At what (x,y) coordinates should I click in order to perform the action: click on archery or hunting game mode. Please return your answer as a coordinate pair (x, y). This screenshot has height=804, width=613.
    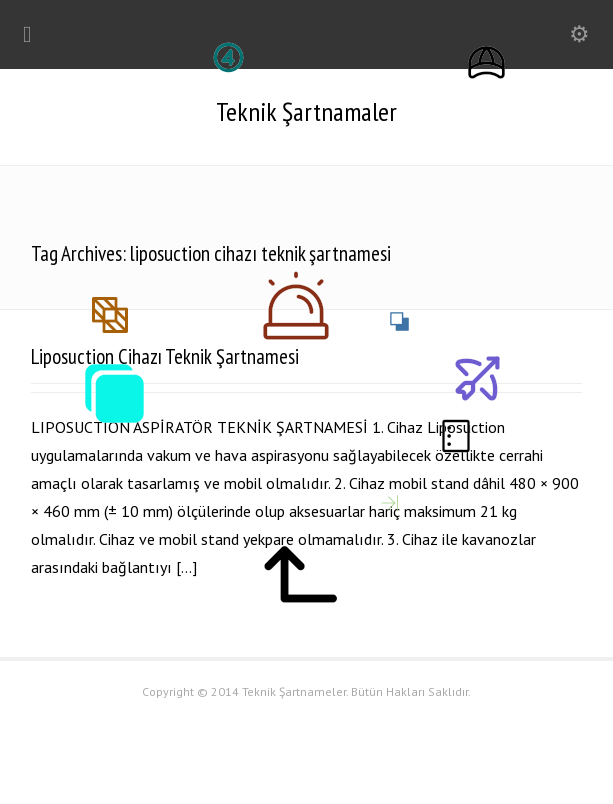
    Looking at the image, I should click on (477, 378).